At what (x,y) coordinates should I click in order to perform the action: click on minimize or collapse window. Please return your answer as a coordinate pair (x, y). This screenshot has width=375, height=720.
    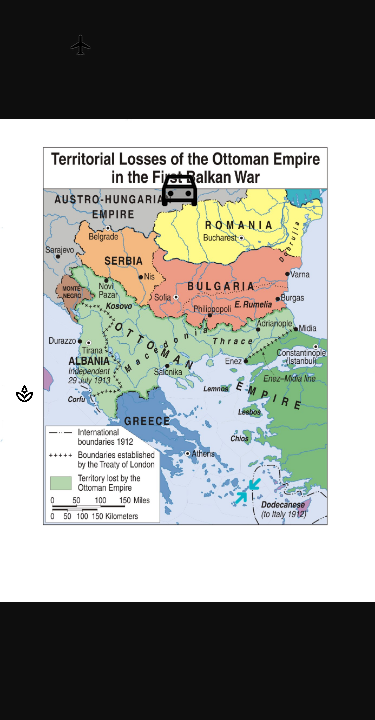
    Looking at the image, I should click on (248, 491).